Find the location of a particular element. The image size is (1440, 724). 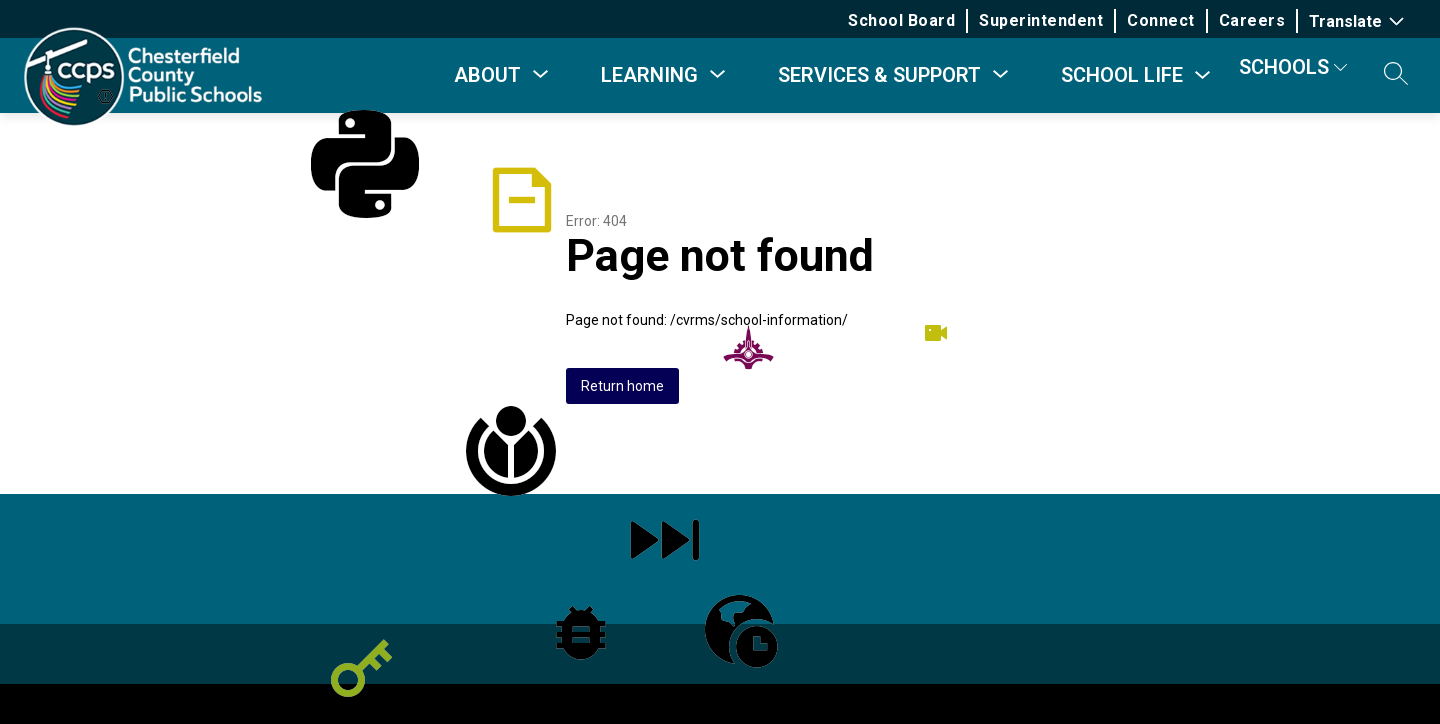

access security or authentication settings is located at coordinates (361, 666).